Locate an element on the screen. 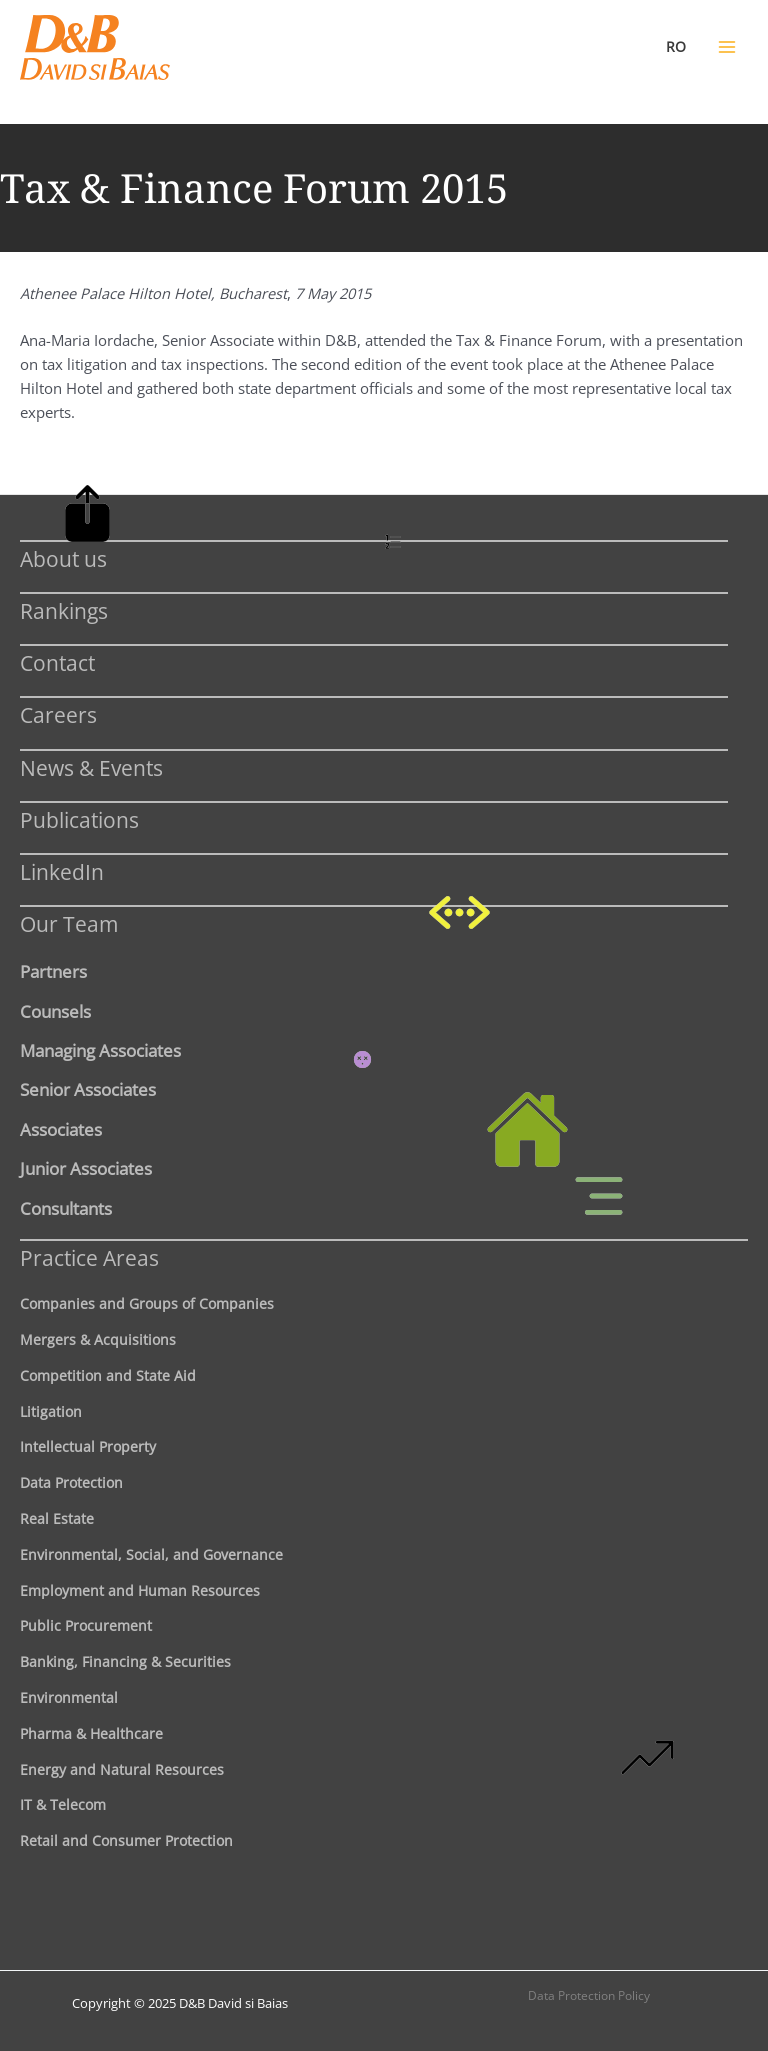 The height and width of the screenshot is (2051, 768). navigate to the home screen is located at coordinates (527, 1129).